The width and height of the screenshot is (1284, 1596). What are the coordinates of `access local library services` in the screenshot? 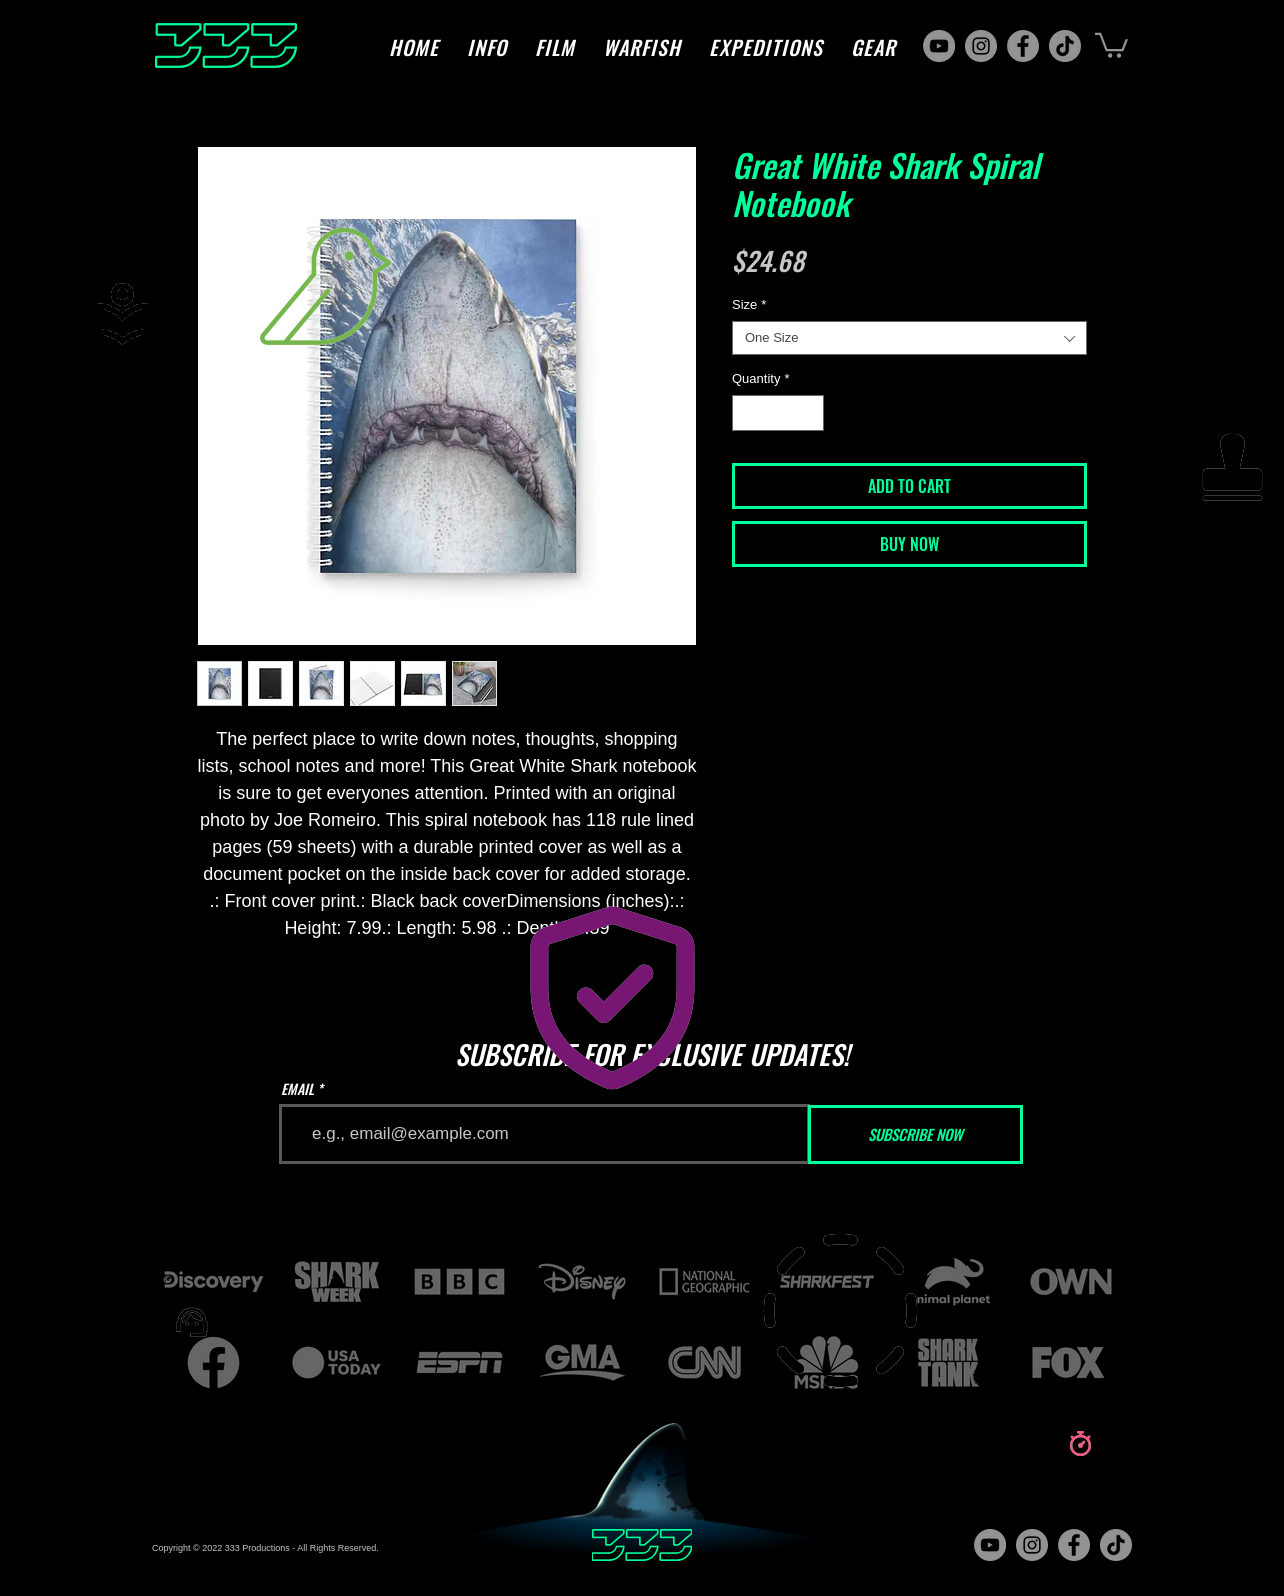 It's located at (122, 314).